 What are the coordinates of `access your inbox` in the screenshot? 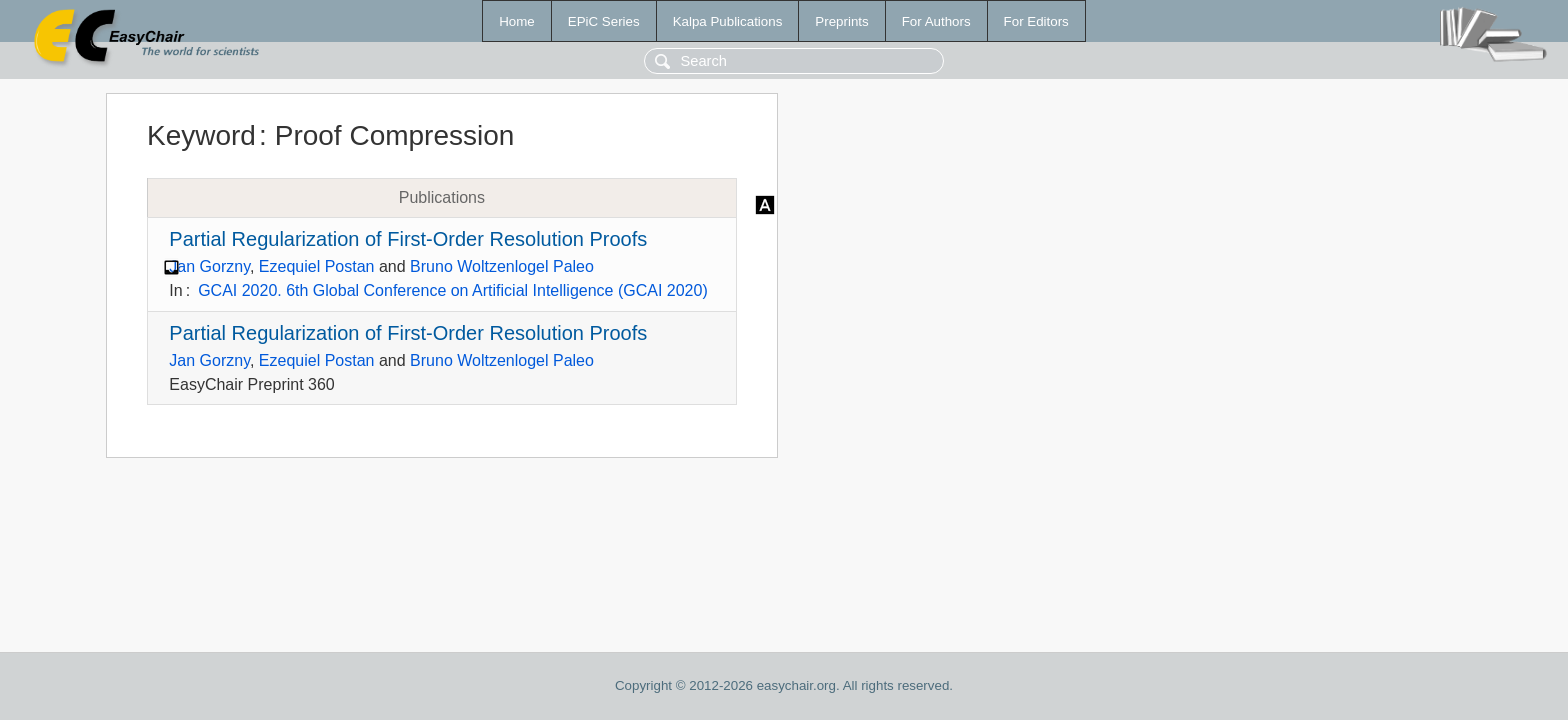 It's located at (171, 267).